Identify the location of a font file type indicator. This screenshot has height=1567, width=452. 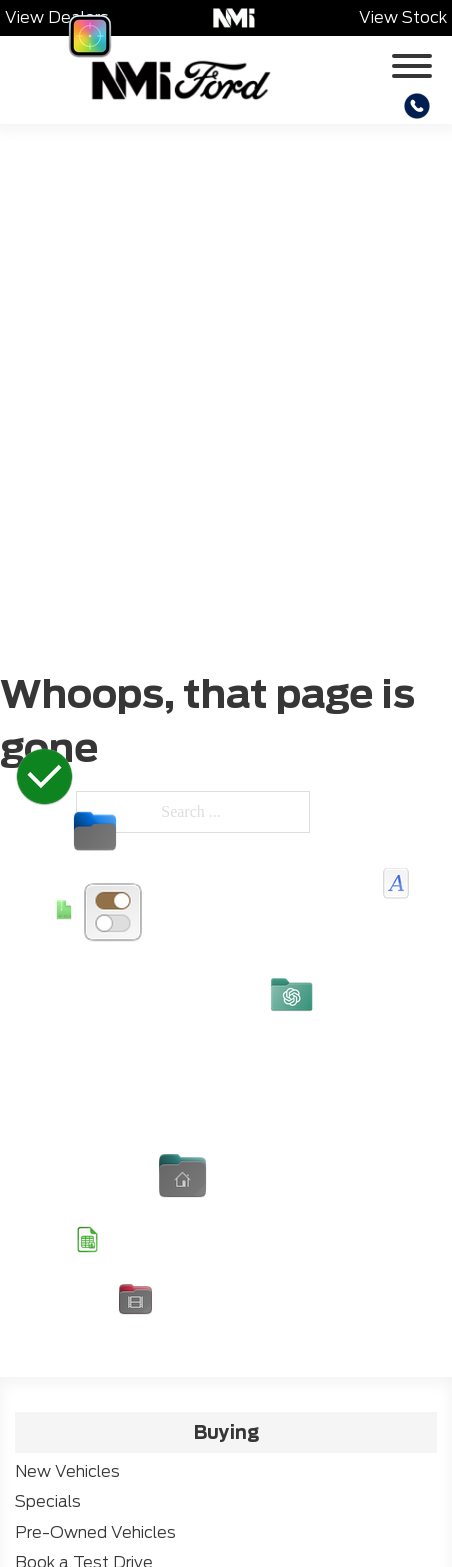
(396, 883).